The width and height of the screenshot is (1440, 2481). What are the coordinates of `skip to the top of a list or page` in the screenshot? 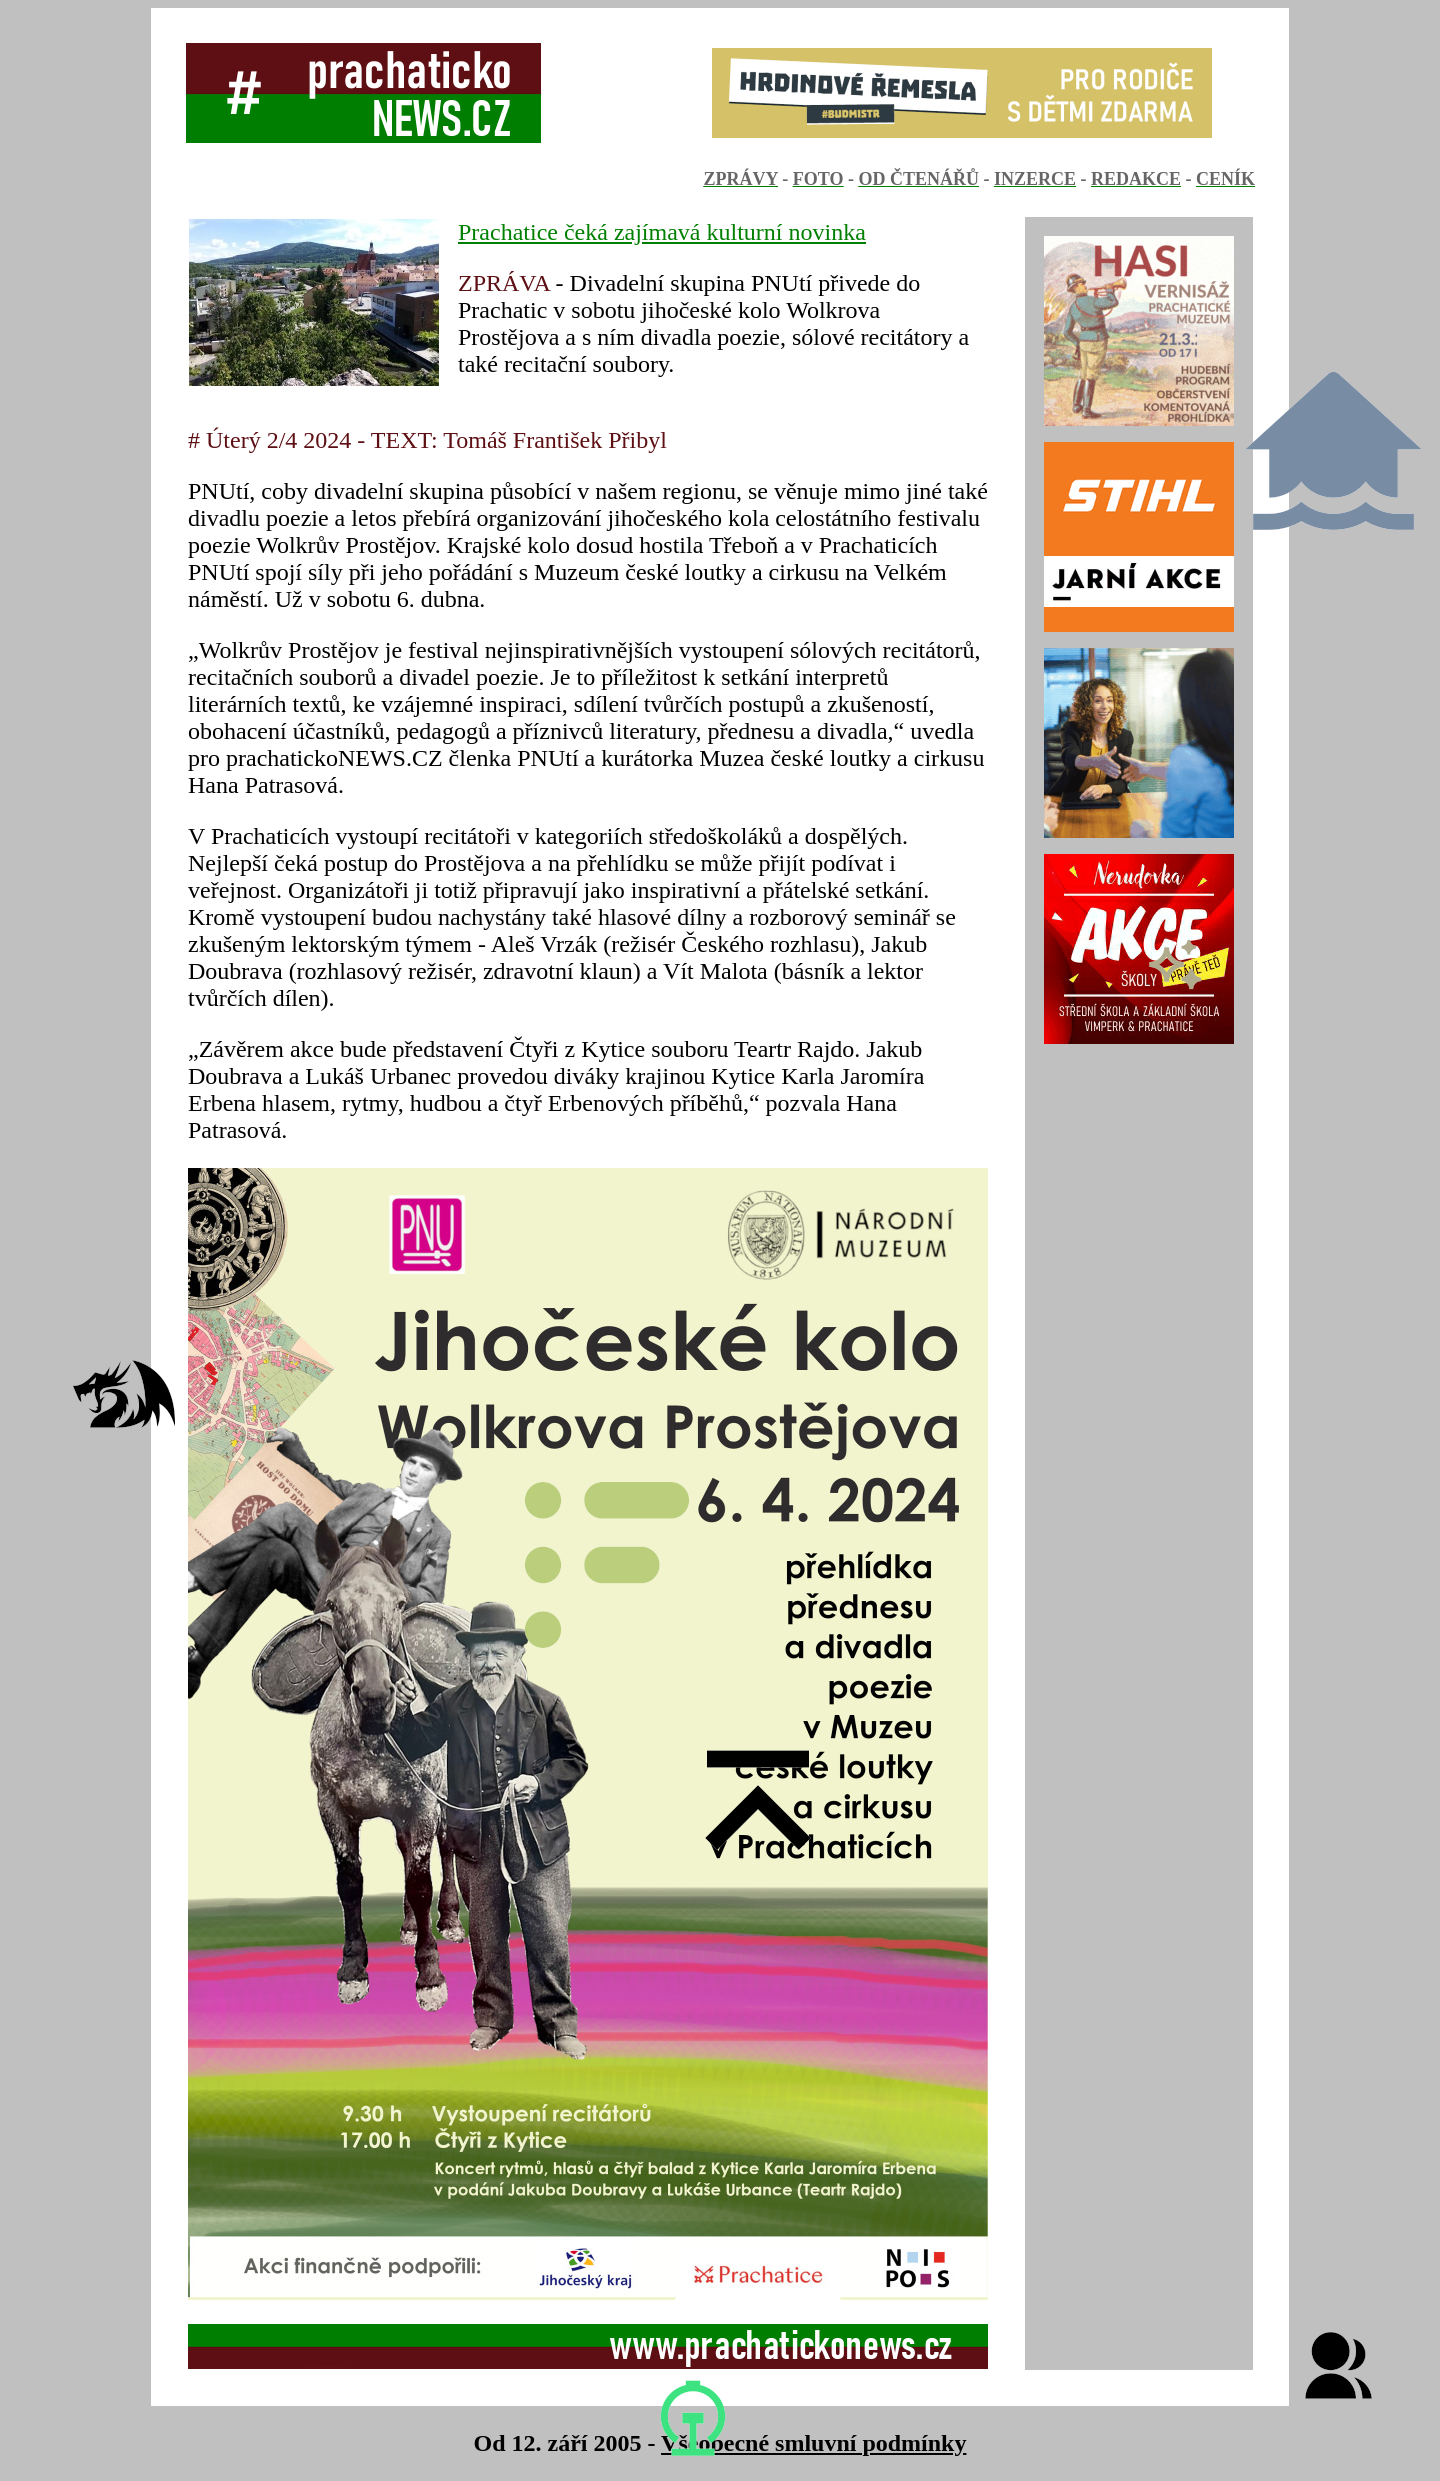 It's located at (758, 1793).